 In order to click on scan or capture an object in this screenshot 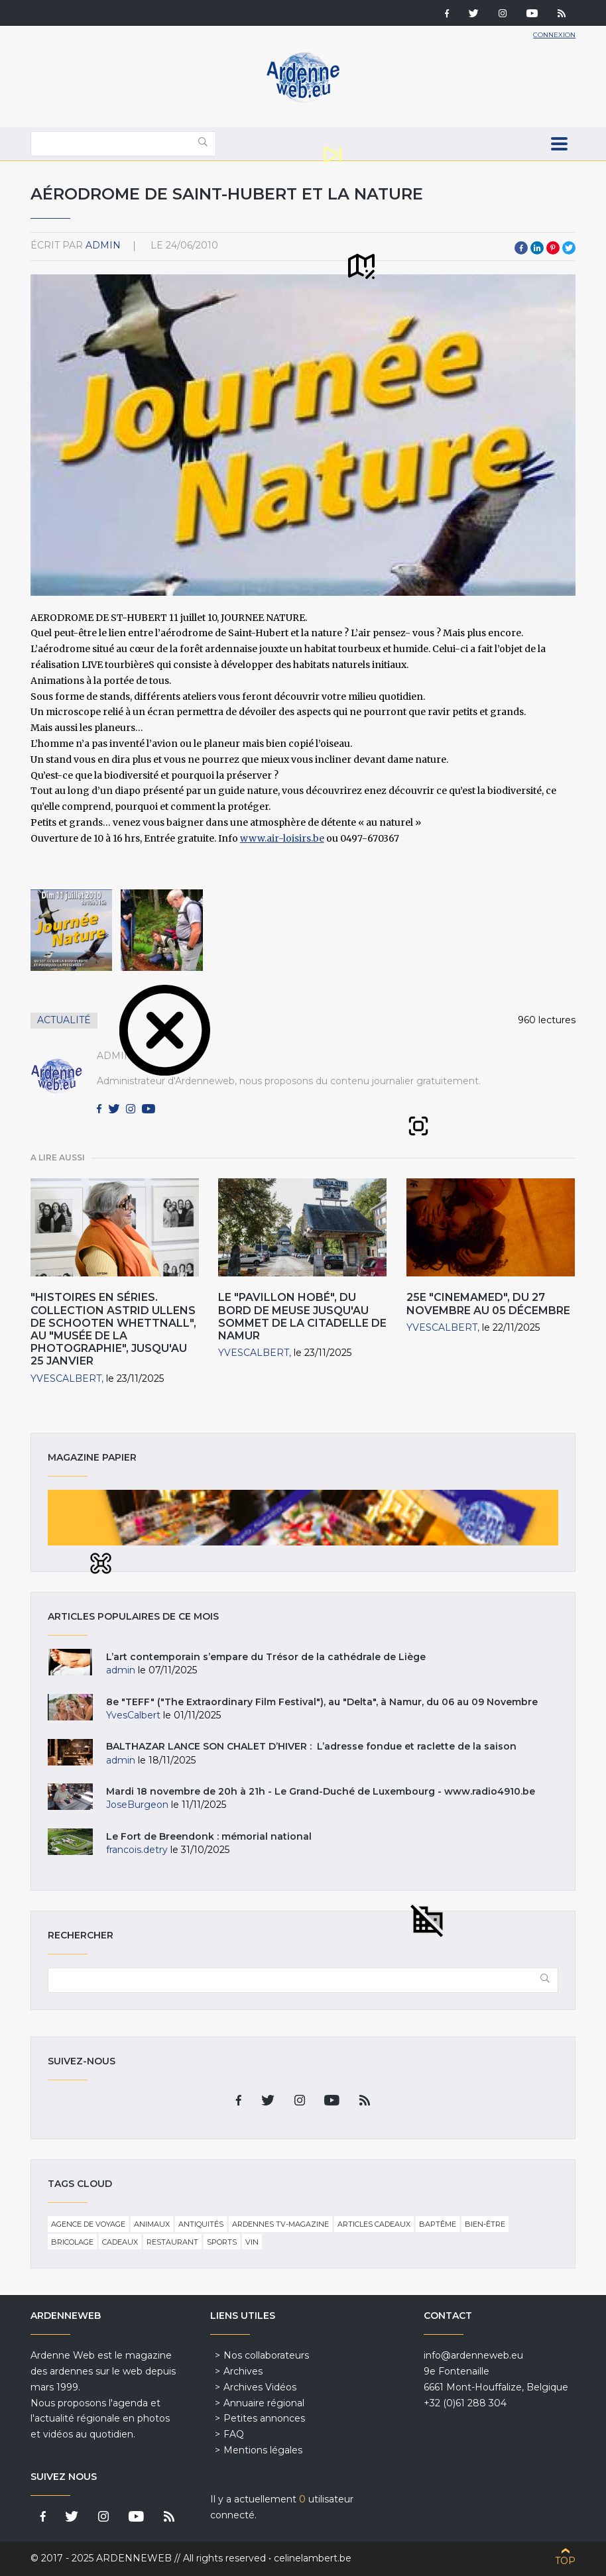, I will do `click(418, 1126)`.